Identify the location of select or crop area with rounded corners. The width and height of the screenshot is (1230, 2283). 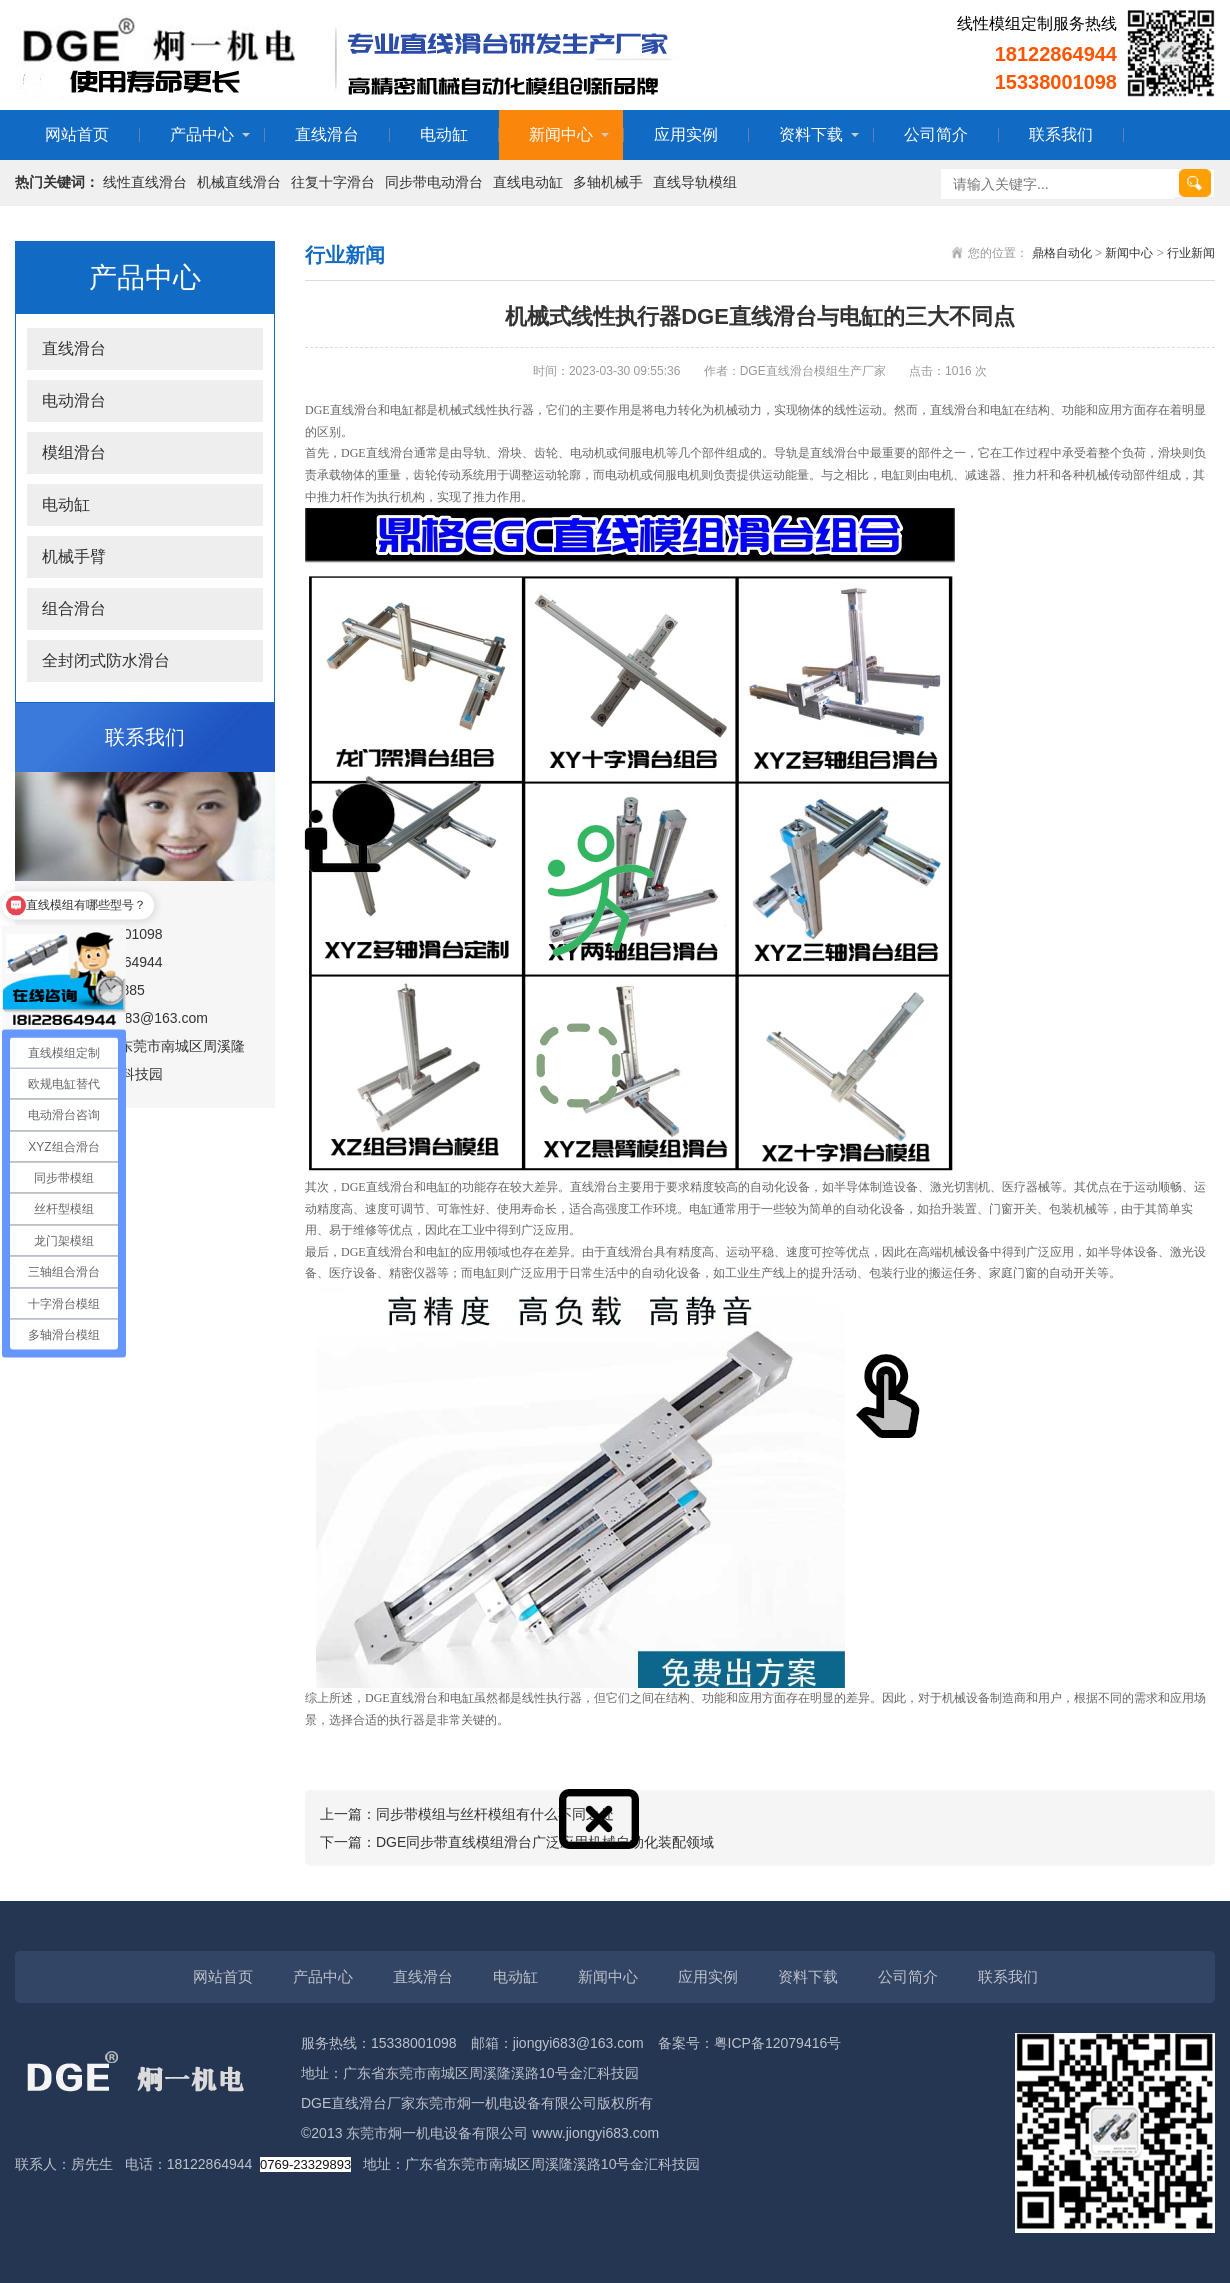
(578, 1065).